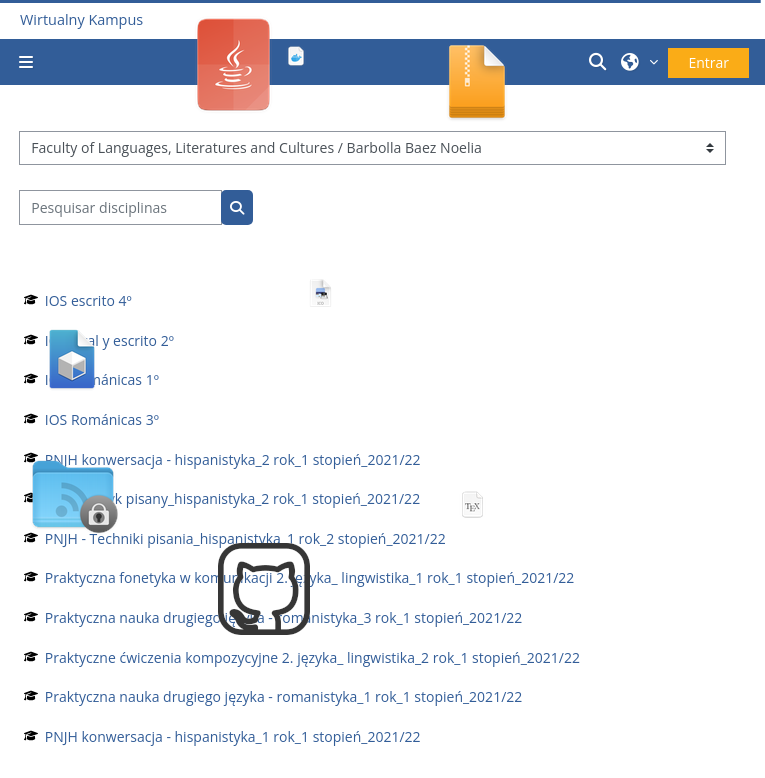  Describe the element at coordinates (72, 359) in the screenshot. I see `flatpak application reference file` at that location.